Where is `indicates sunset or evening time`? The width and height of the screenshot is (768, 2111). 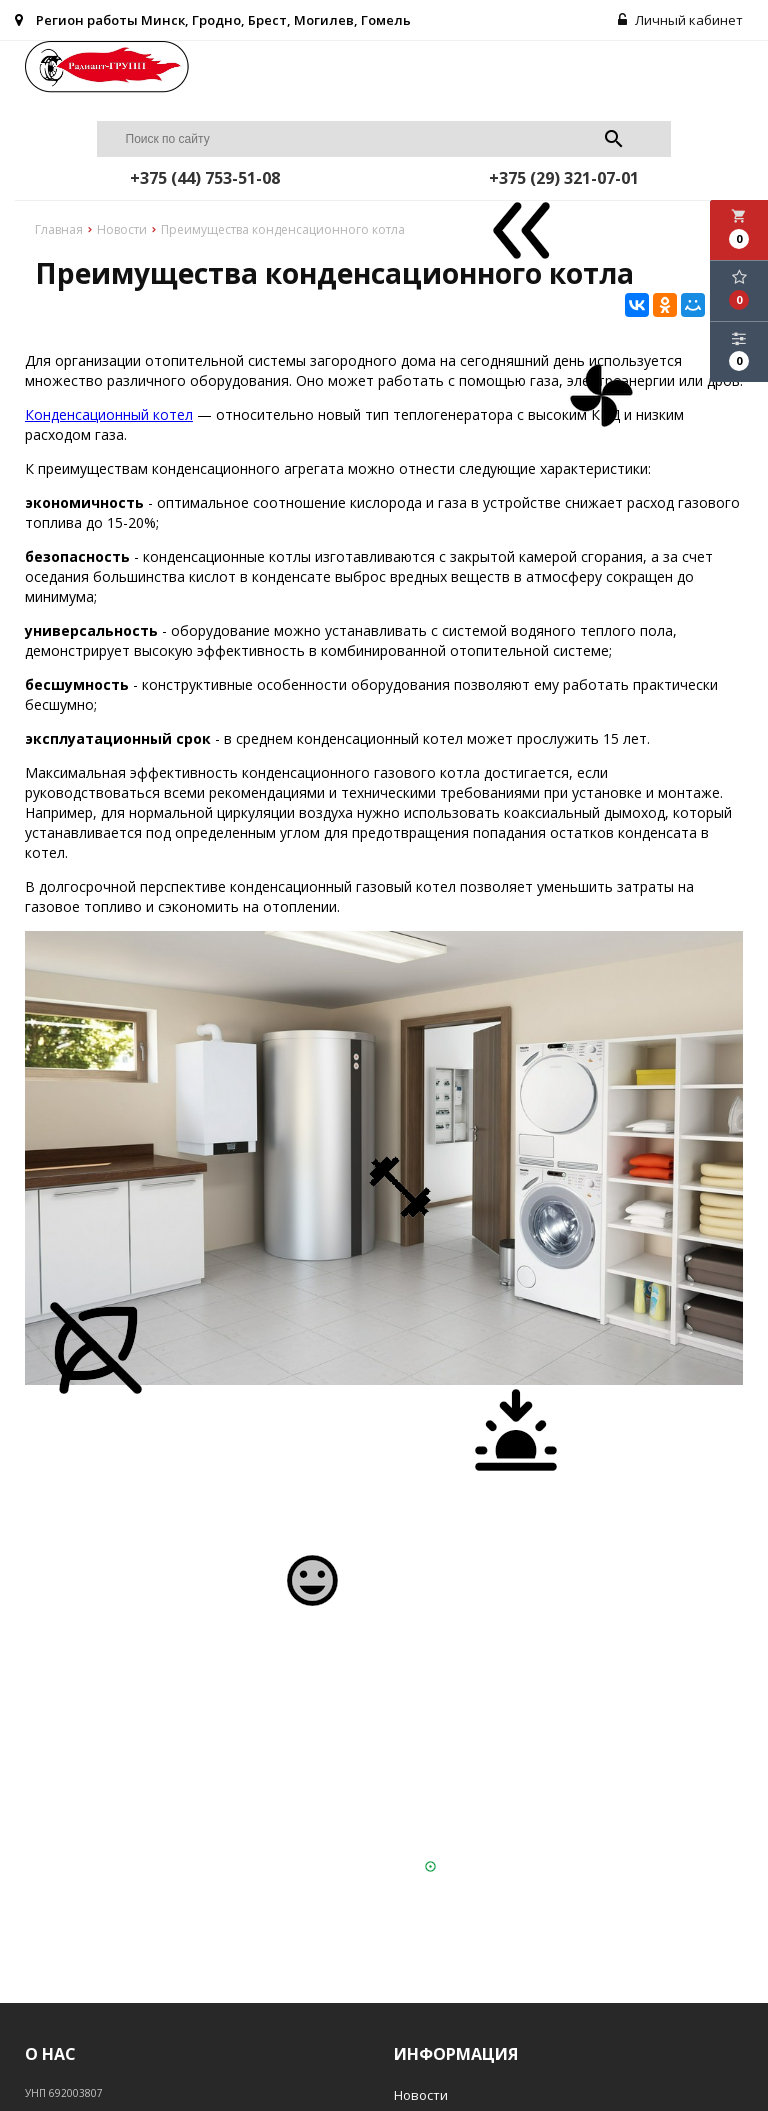
indicates sunset or evening time is located at coordinates (516, 1430).